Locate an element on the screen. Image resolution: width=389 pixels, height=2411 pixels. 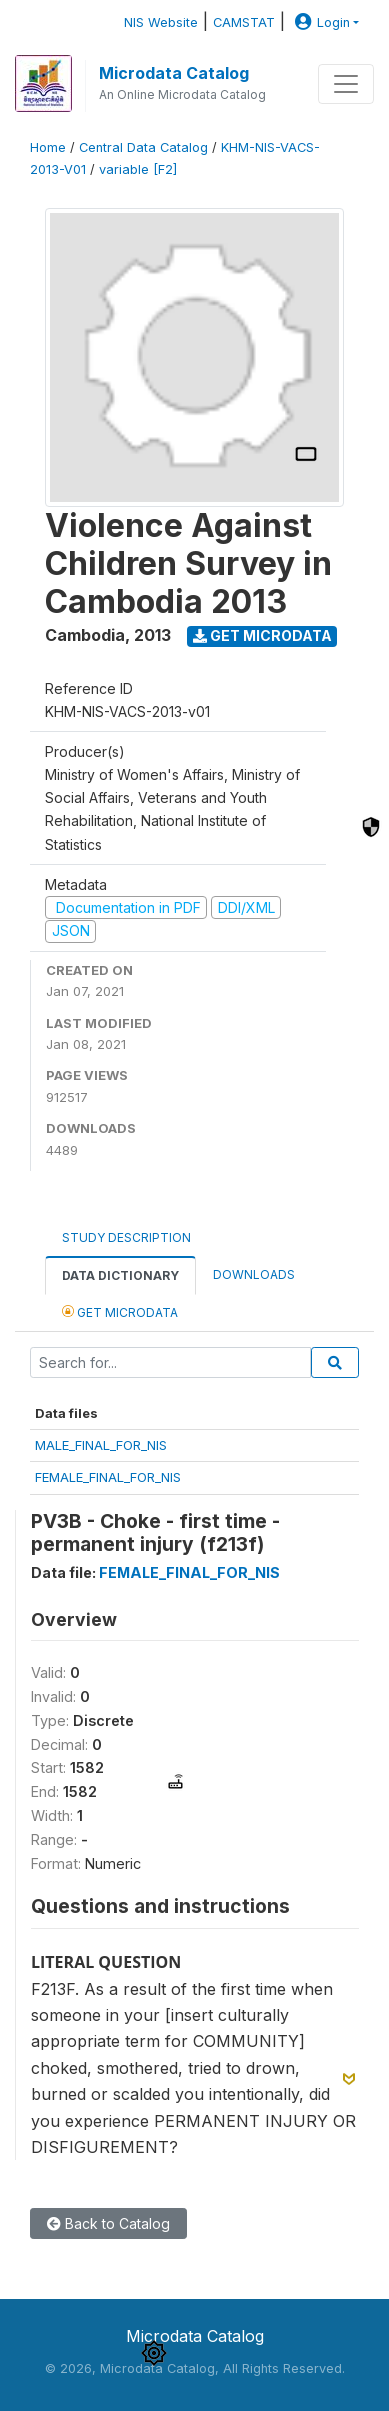
access security settings is located at coordinates (371, 827).